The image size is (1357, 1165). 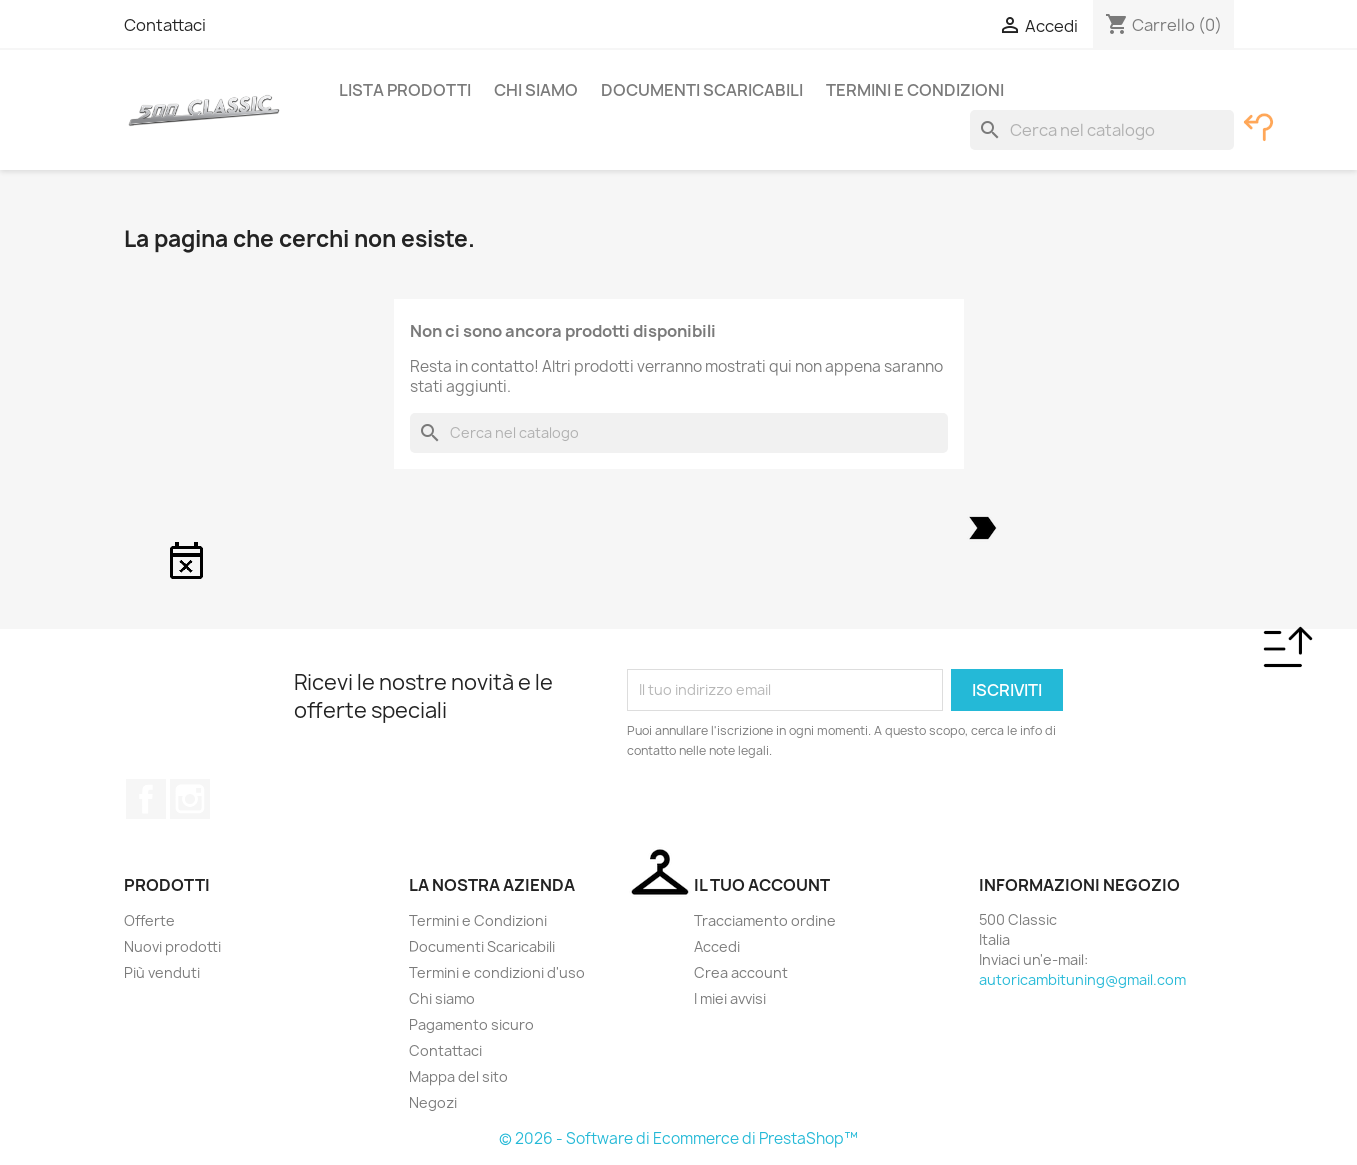 What do you see at coordinates (1286, 649) in the screenshot?
I see `sort items in descending order` at bounding box center [1286, 649].